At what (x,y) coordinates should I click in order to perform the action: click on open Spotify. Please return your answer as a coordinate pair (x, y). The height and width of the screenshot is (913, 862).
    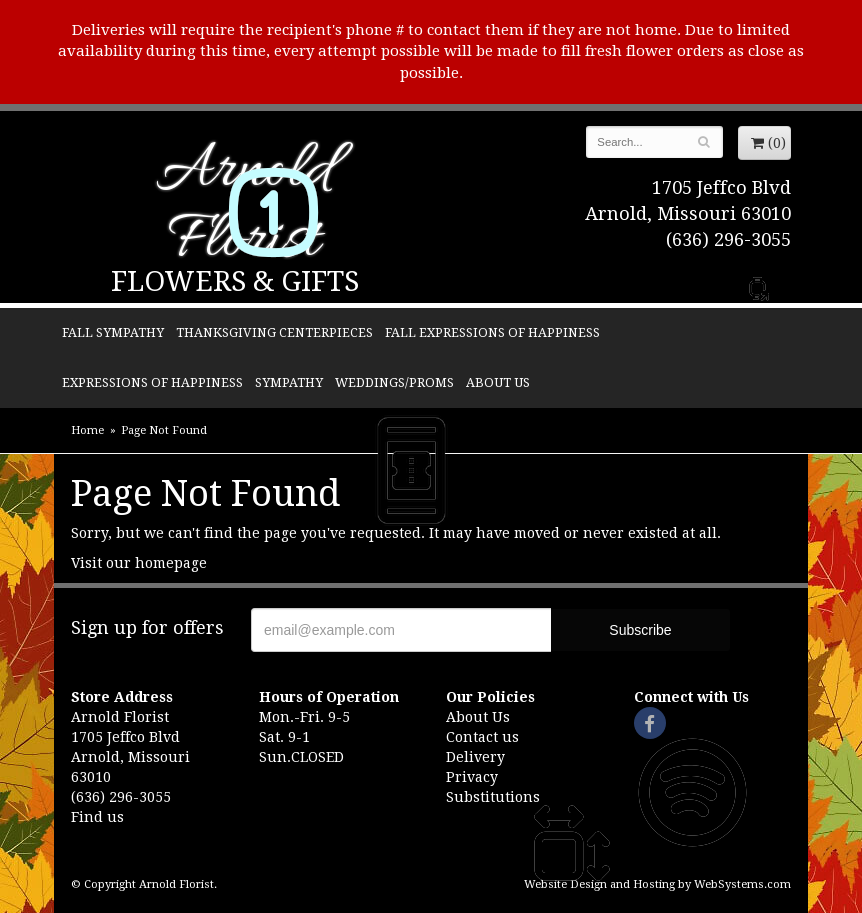
    Looking at the image, I should click on (692, 792).